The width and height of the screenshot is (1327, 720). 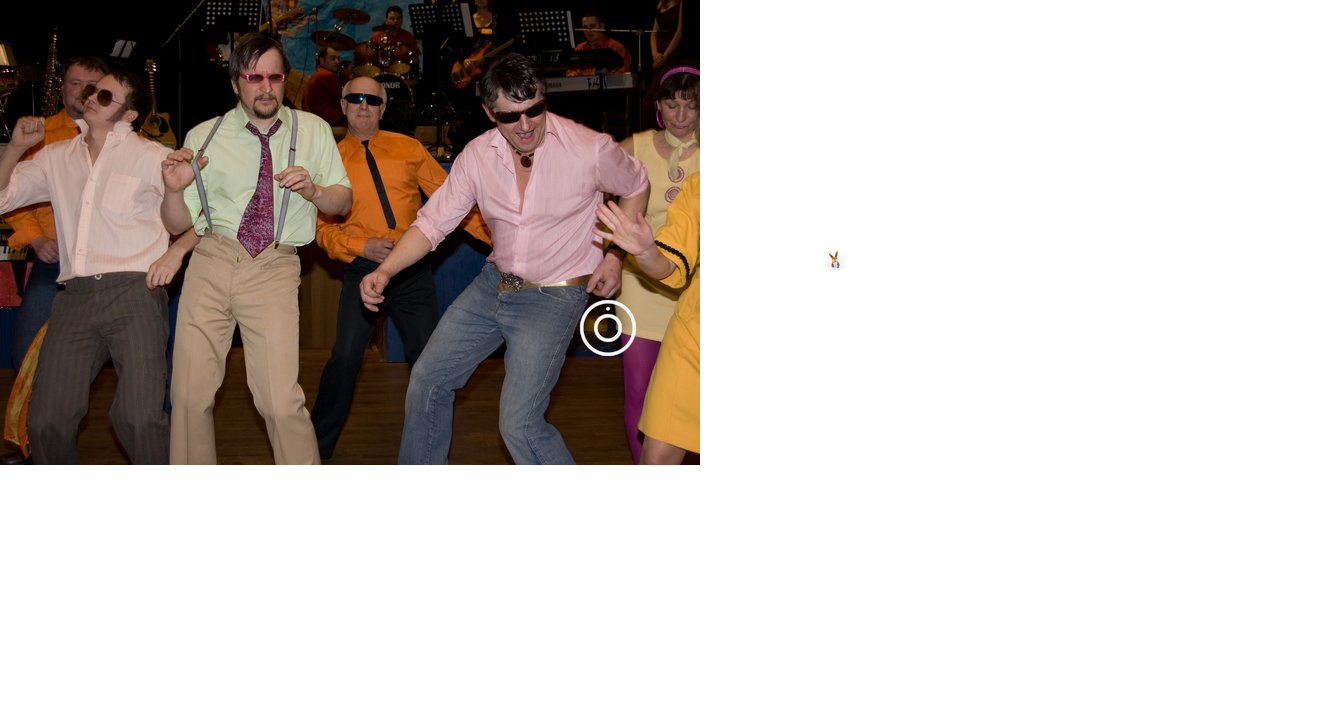 What do you see at coordinates (835, 260) in the screenshot?
I see `launch amule file sharing application` at bounding box center [835, 260].